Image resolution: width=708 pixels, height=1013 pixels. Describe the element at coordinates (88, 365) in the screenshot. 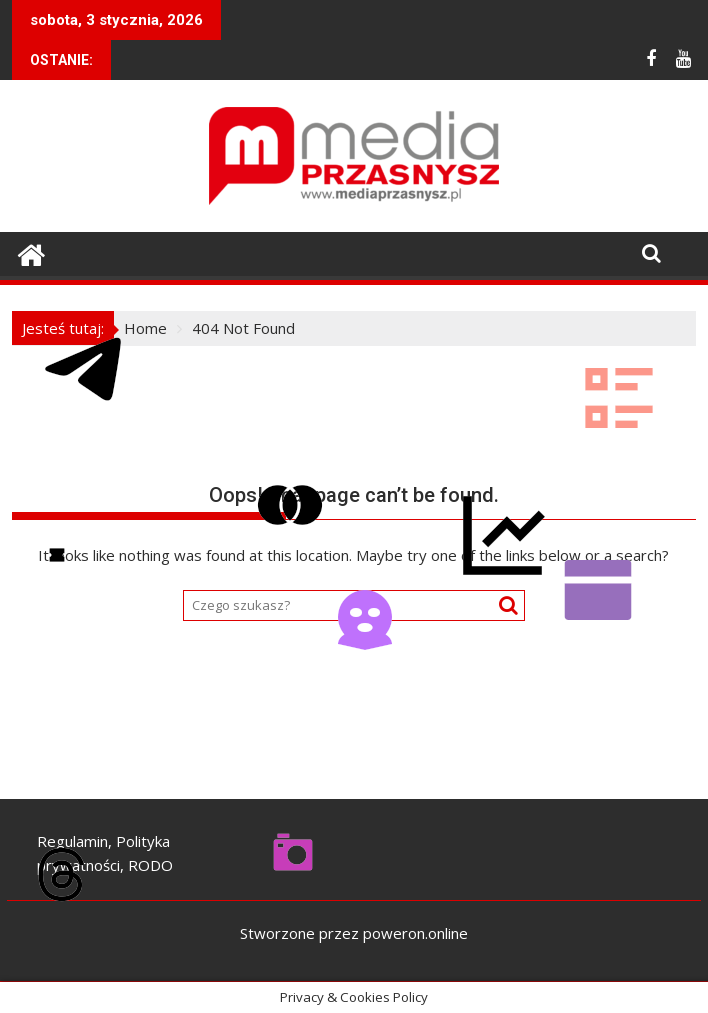

I see `open telegram messaging app` at that location.